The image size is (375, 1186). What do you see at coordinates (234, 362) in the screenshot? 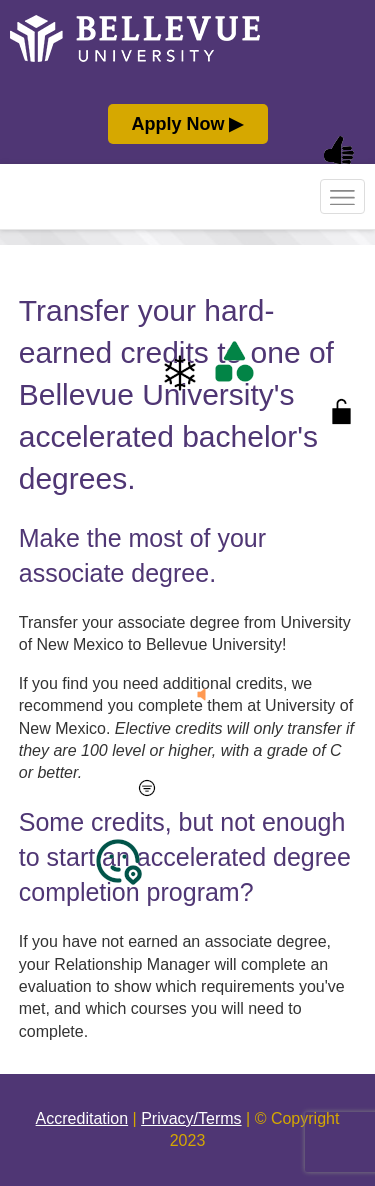
I see `access shape tools or drawing options` at bounding box center [234, 362].